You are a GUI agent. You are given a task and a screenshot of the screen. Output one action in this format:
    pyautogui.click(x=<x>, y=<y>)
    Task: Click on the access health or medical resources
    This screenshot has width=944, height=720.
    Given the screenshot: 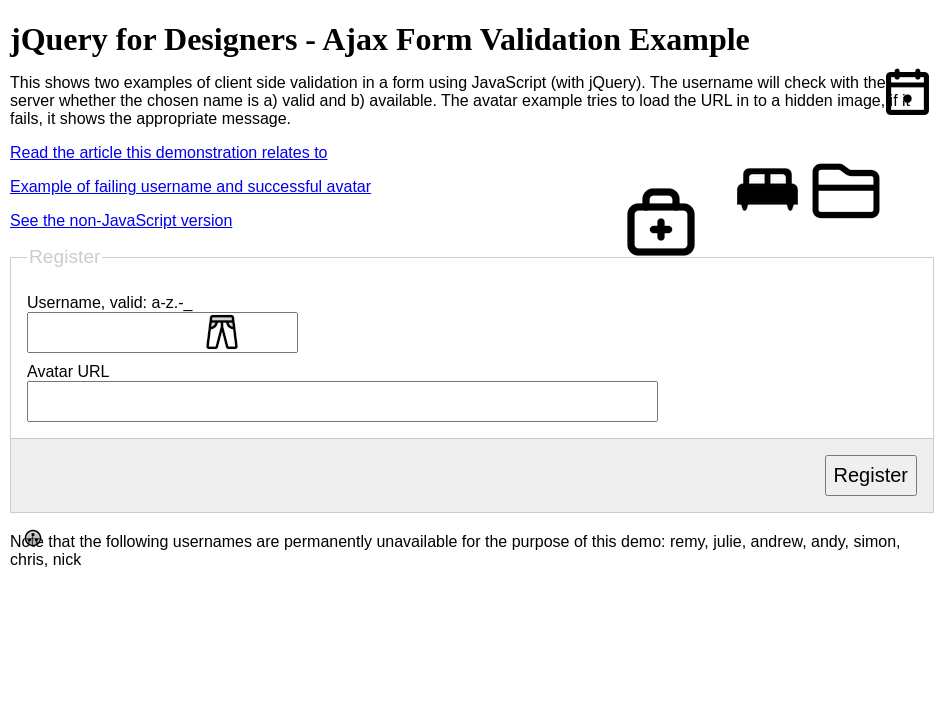 What is the action you would take?
    pyautogui.click(x=661, y=222)
    